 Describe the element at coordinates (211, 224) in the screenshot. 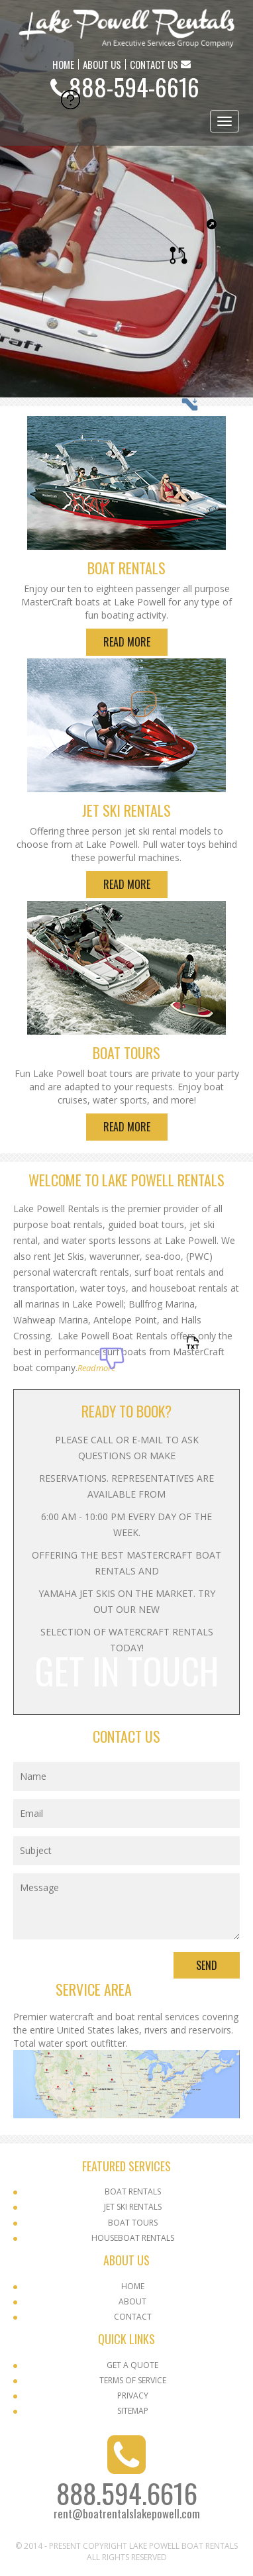

I see `open link in new tab or window` at that location.